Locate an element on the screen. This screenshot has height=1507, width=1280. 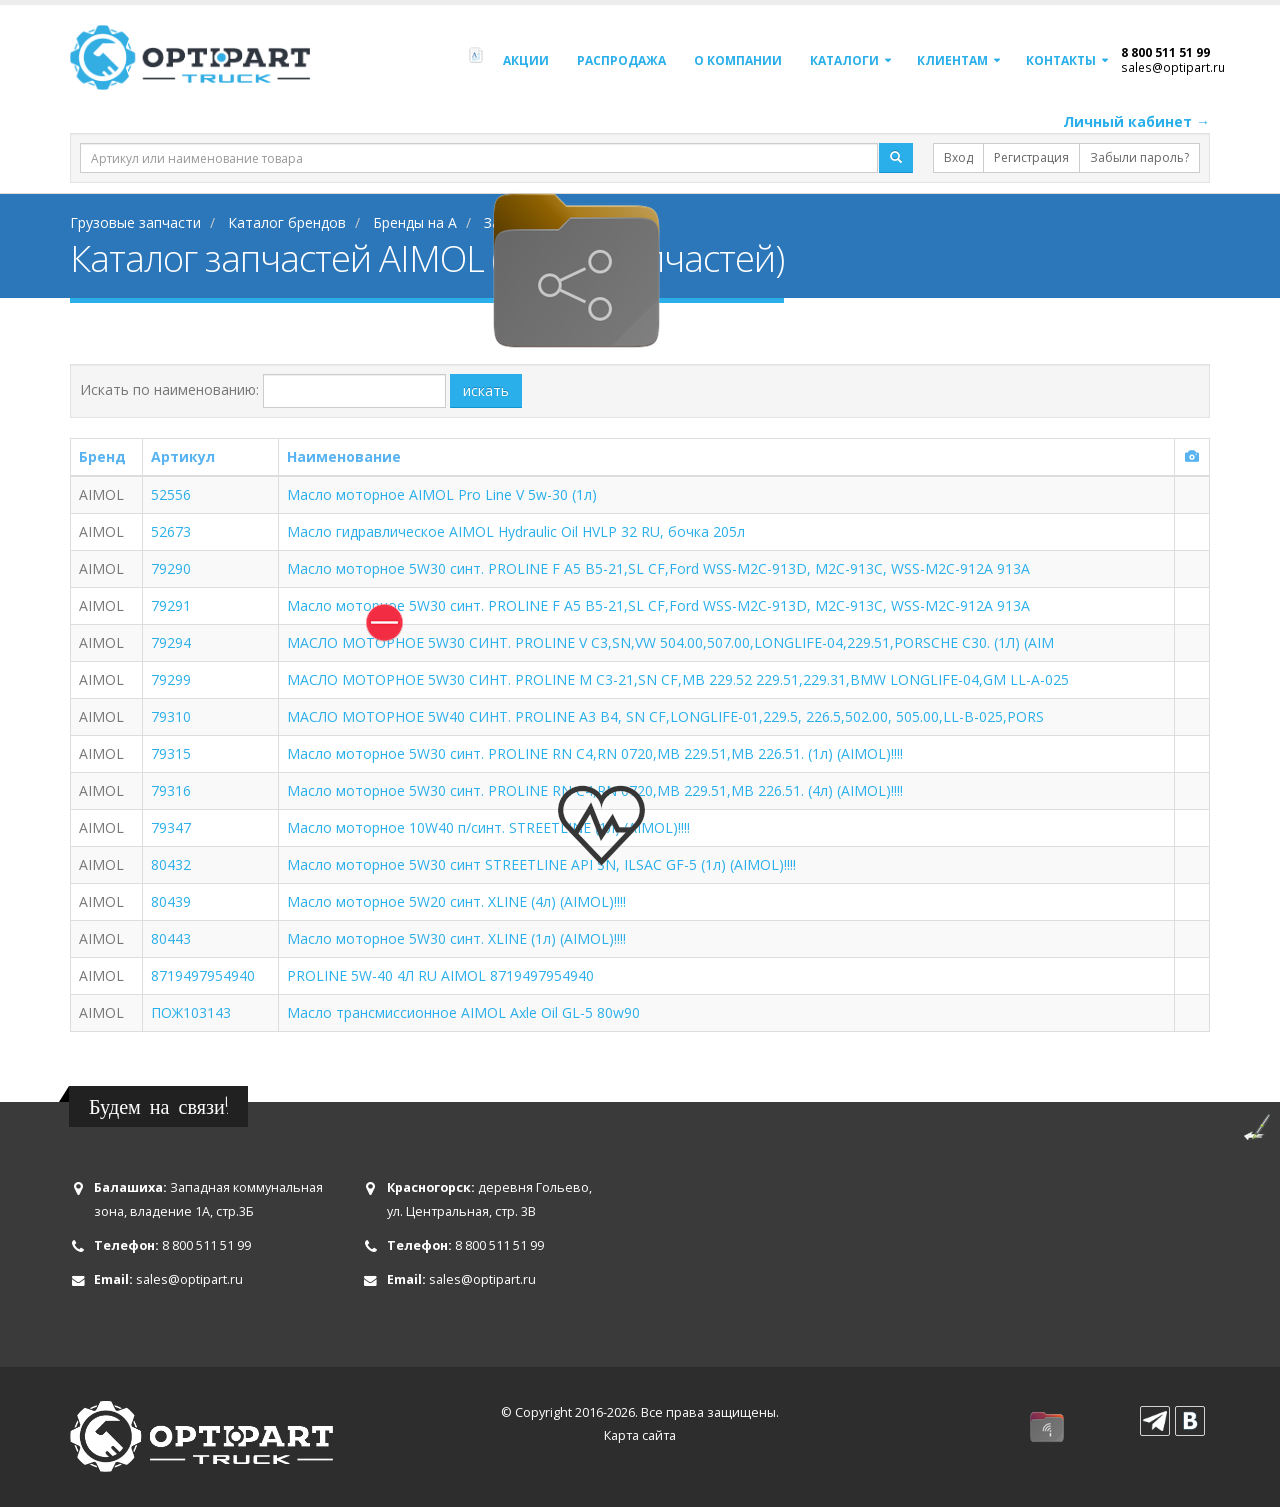
open insync cloud sync folder is located at coordinates (1047, 1427).